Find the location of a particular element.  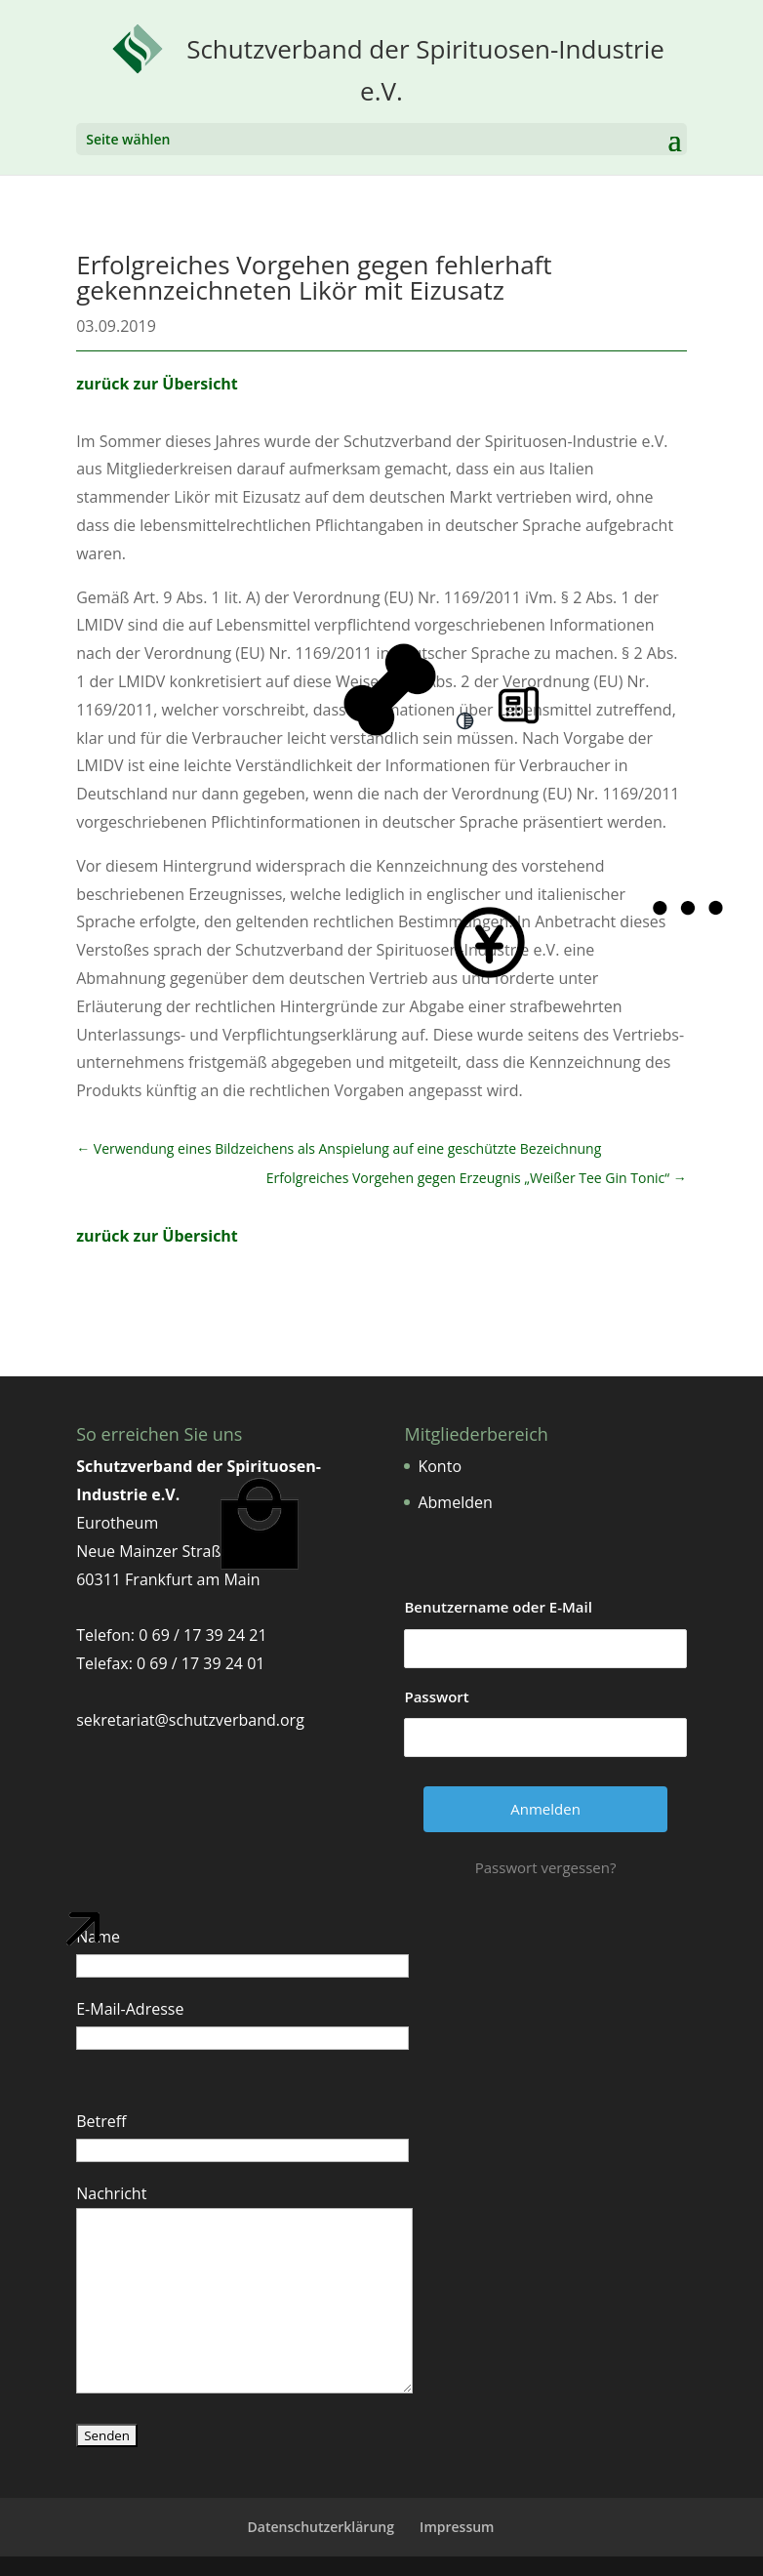

access pet-related features or settings is located at coordinates (389, 689).